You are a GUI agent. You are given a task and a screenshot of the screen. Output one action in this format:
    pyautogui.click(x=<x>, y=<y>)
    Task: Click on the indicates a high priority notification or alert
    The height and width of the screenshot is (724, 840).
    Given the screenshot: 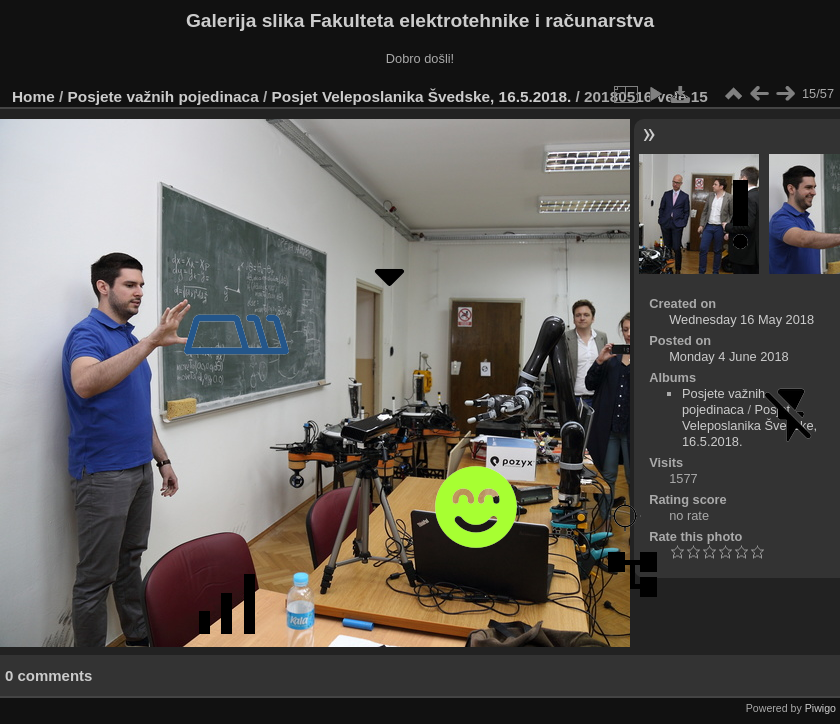 What is the action you would take?
    pyautogui.click(x=740, y=214)
    